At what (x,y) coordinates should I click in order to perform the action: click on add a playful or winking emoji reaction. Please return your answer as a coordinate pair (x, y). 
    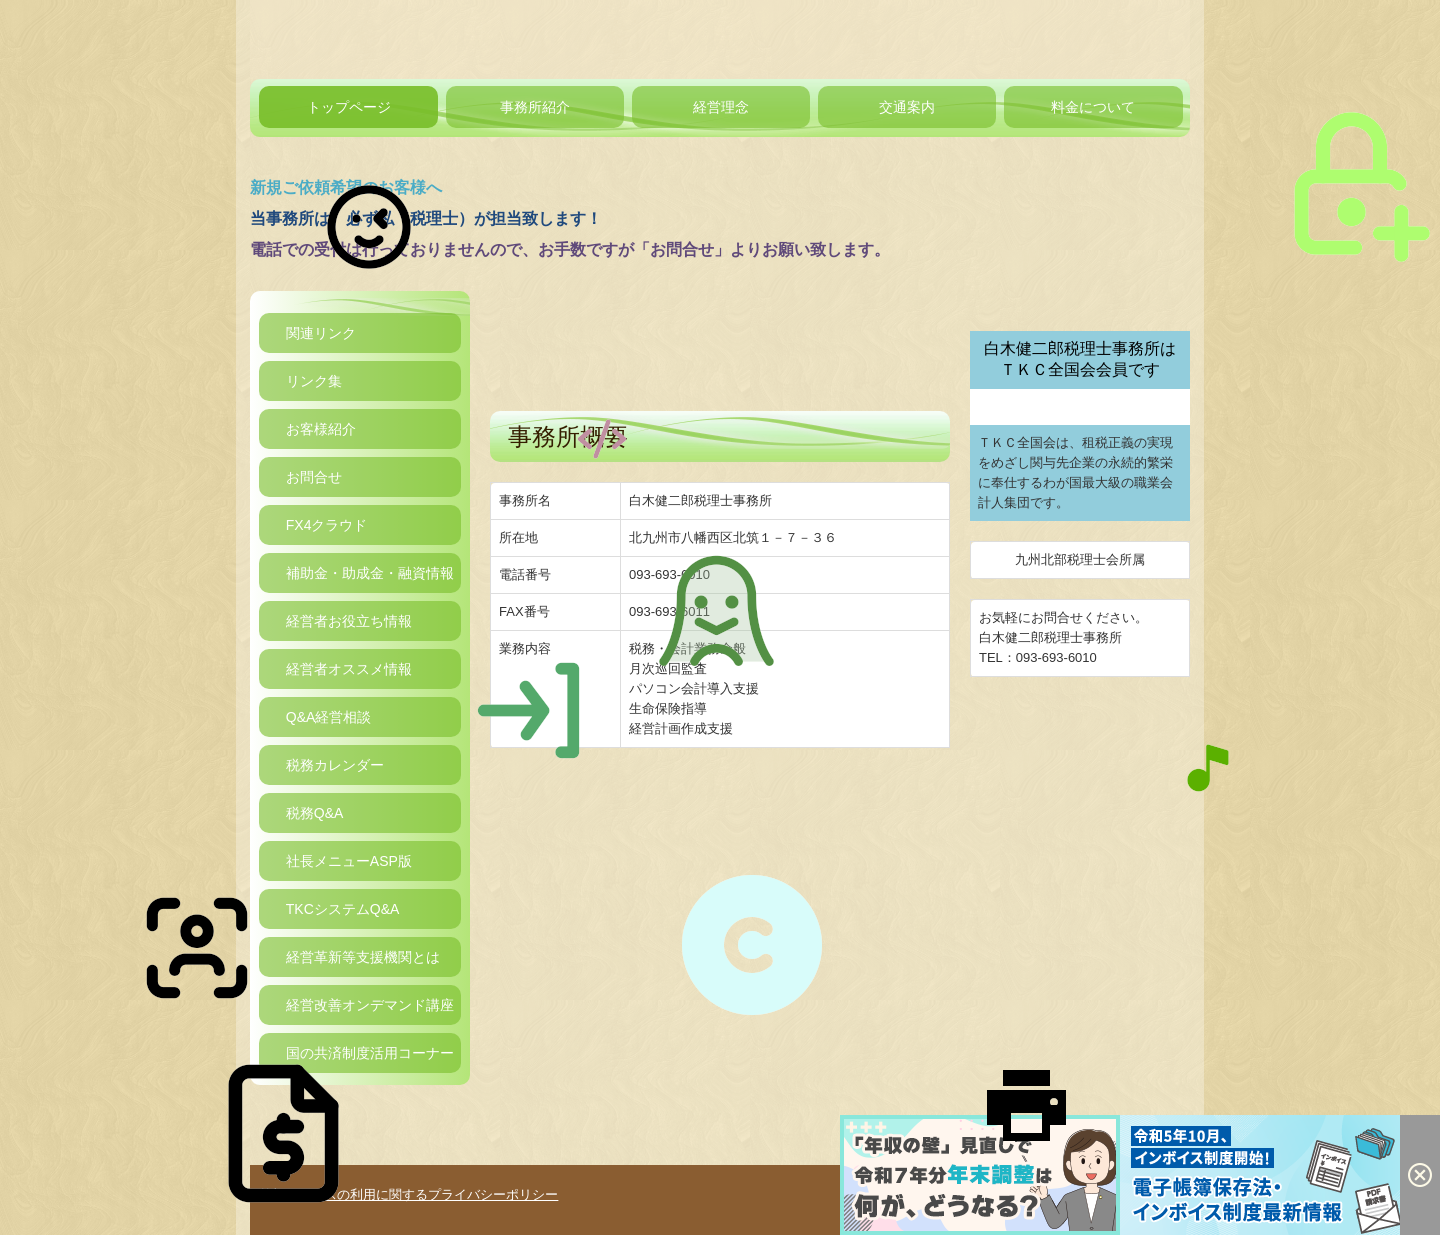
    Looking at the image, I should click on (369, 227).